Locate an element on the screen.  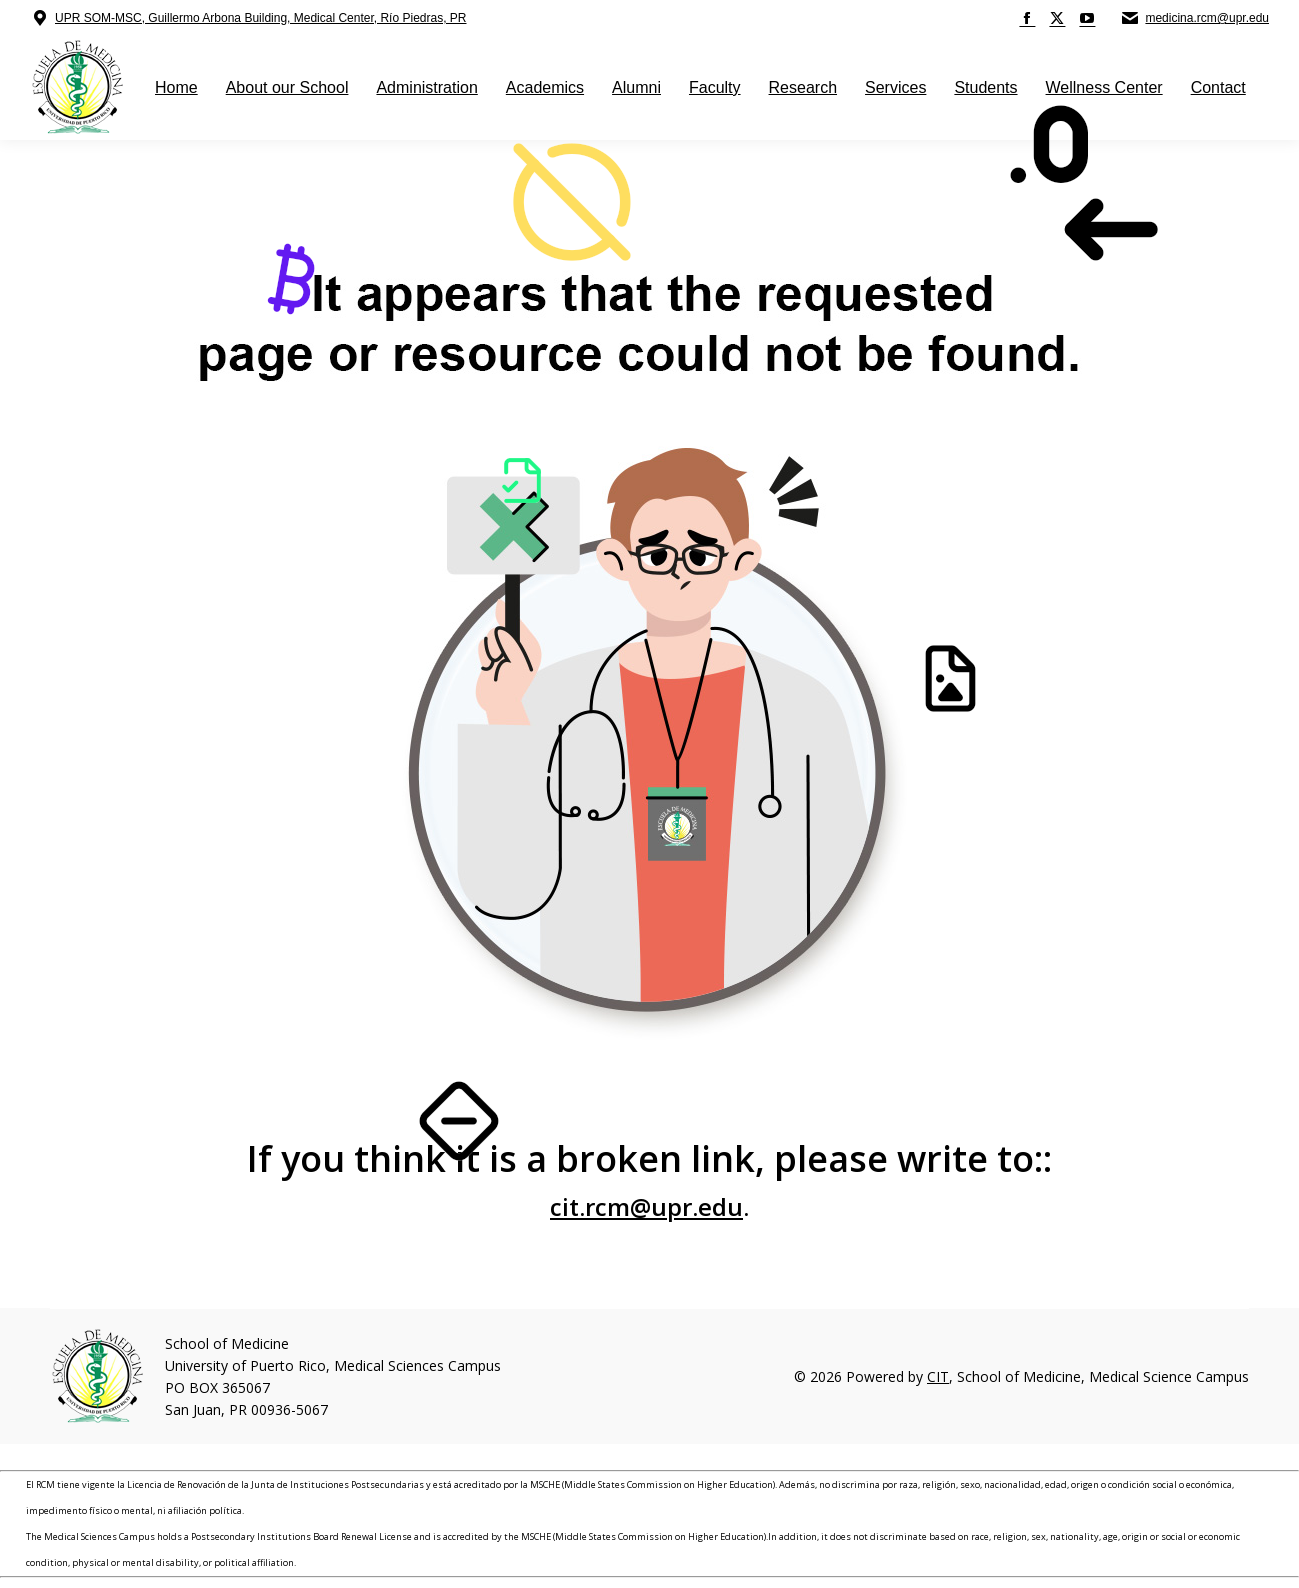
view bitcoin wallet or balance is located at coordinates (292, 279).